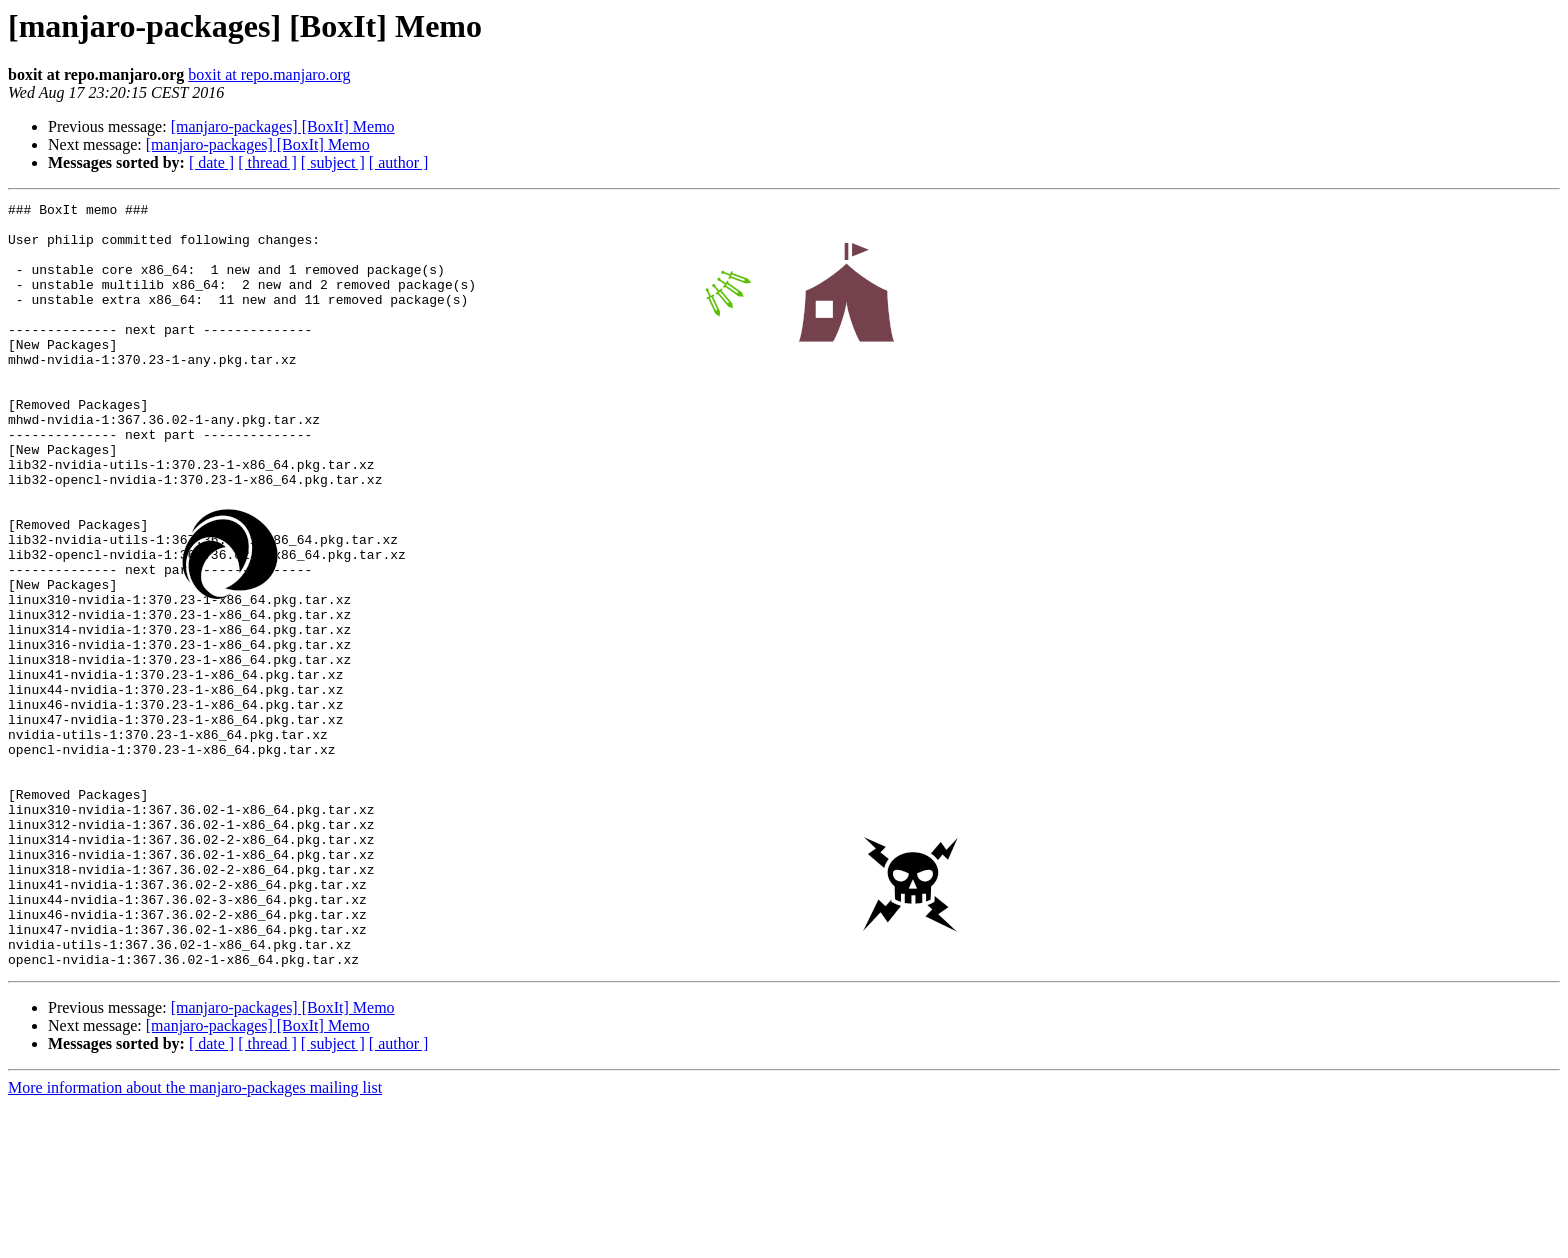 This screenshot has height=1258, width=1568. I want to click on access weapon inventory or armory, so click(728, 293).